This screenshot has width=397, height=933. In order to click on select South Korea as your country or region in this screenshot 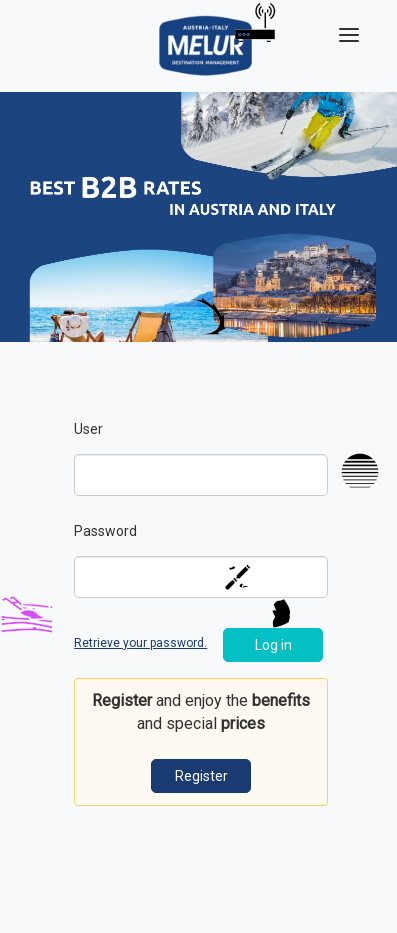, I will do `click(281, 614)`.